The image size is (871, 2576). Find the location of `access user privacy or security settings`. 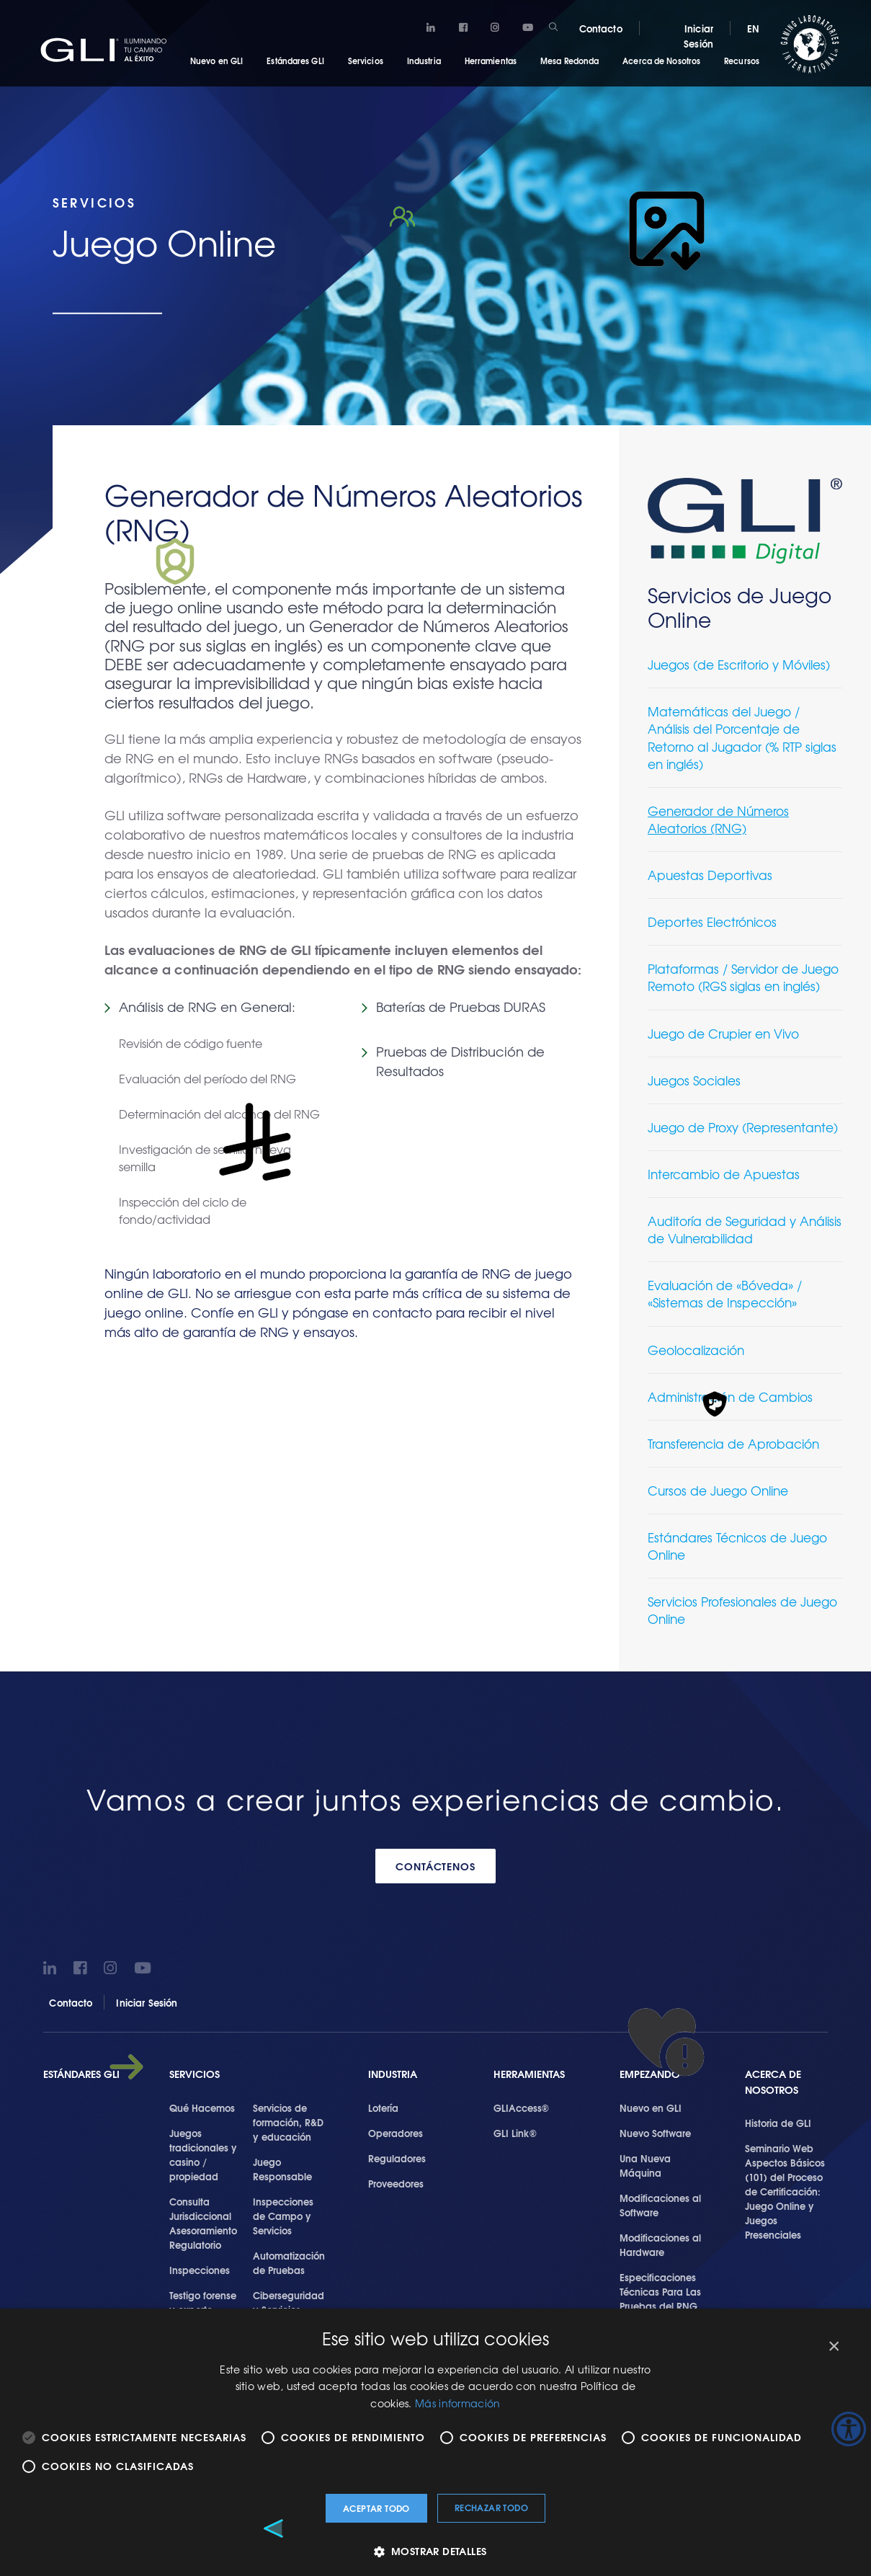

access user privacy or security settings is located at coordinates (175, 561).